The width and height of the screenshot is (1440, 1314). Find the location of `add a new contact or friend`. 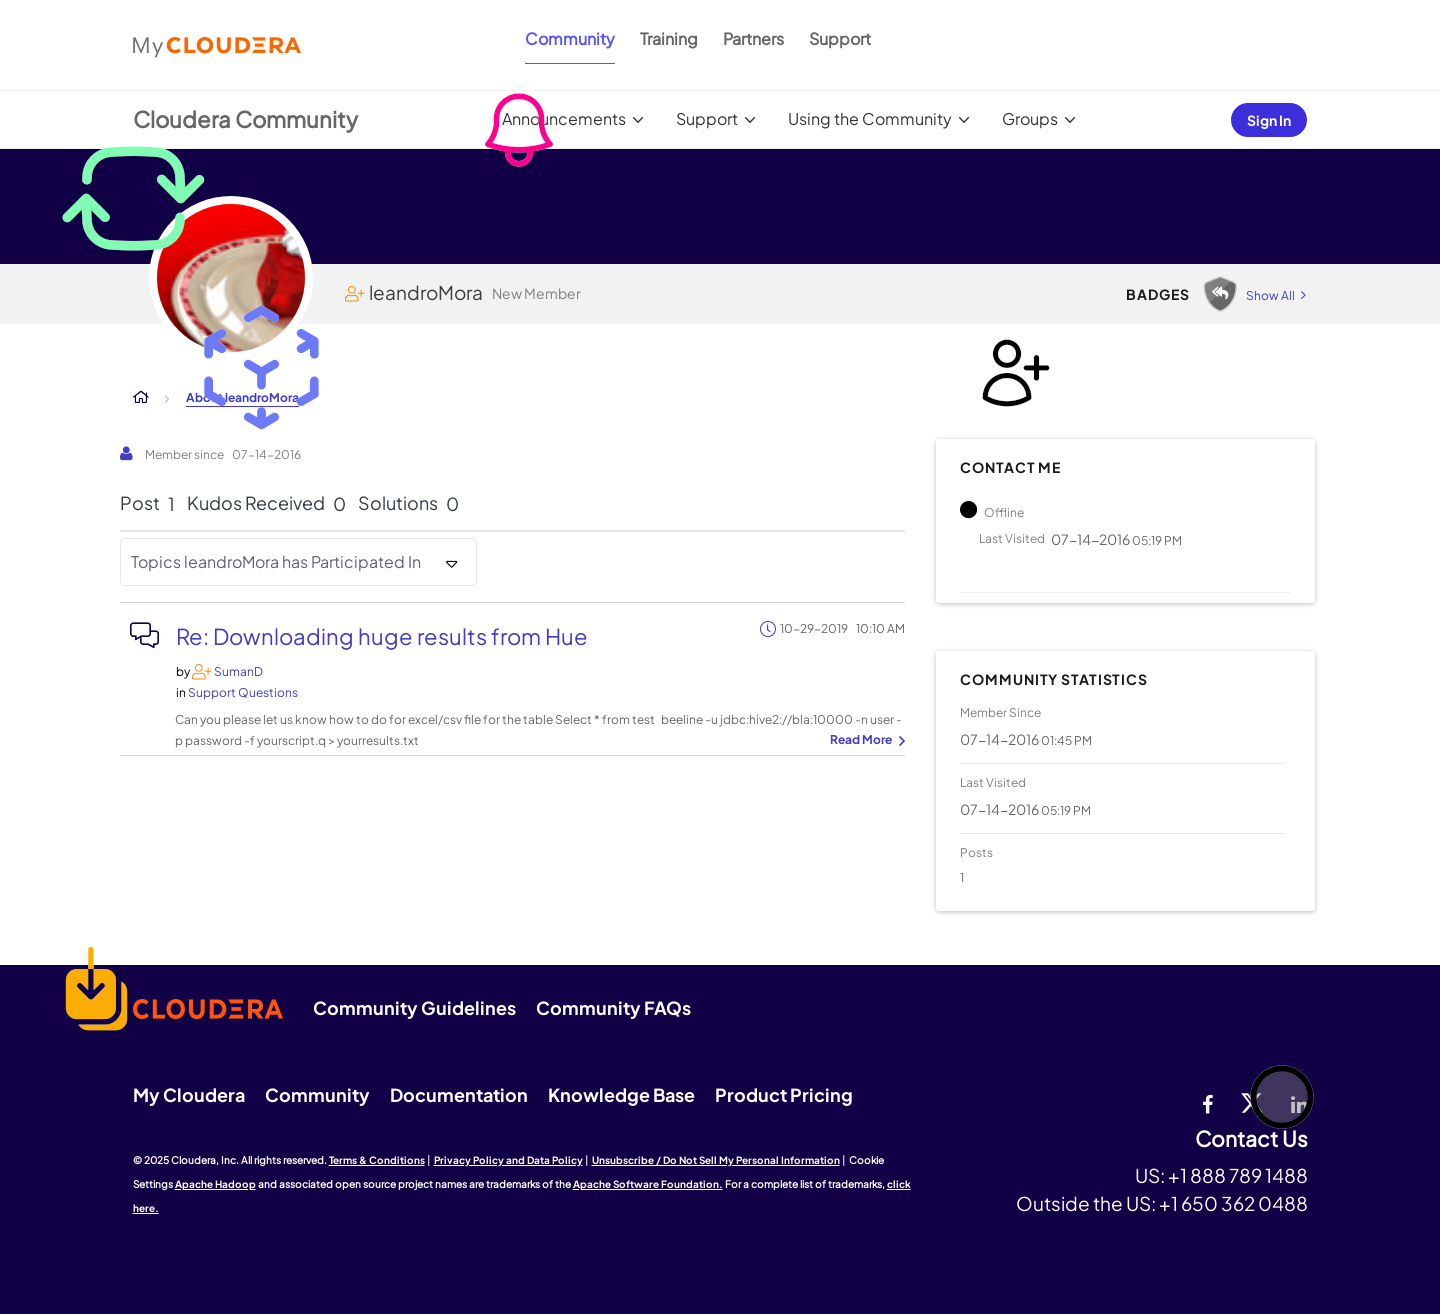

add a new contact or friend is located at coordinates (1016, 373).